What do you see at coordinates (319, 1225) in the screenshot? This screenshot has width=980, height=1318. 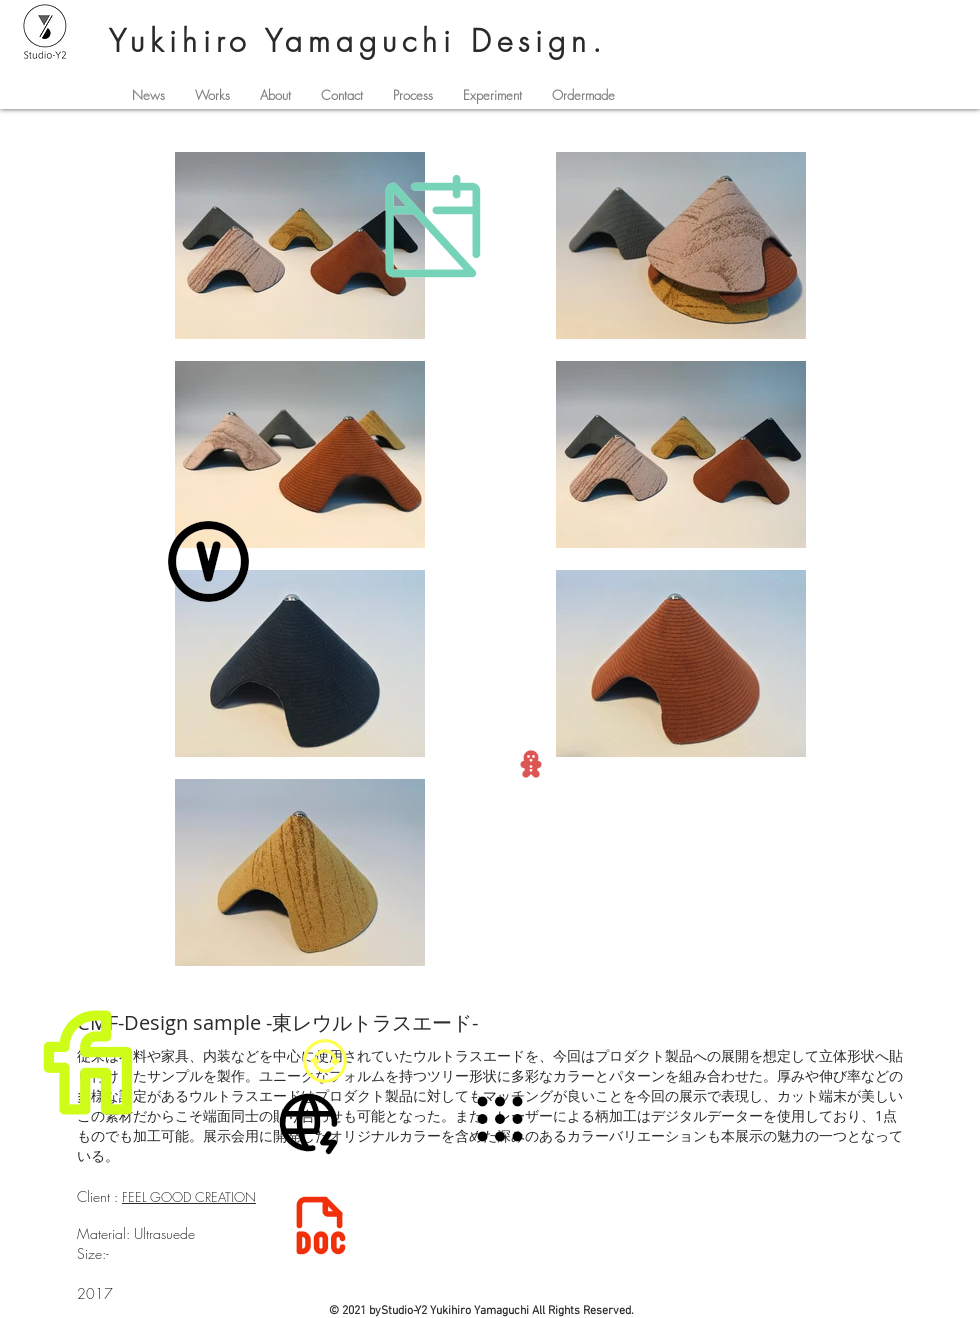 I see `indicates a Word document file type` at bounding box center [319, 1225].